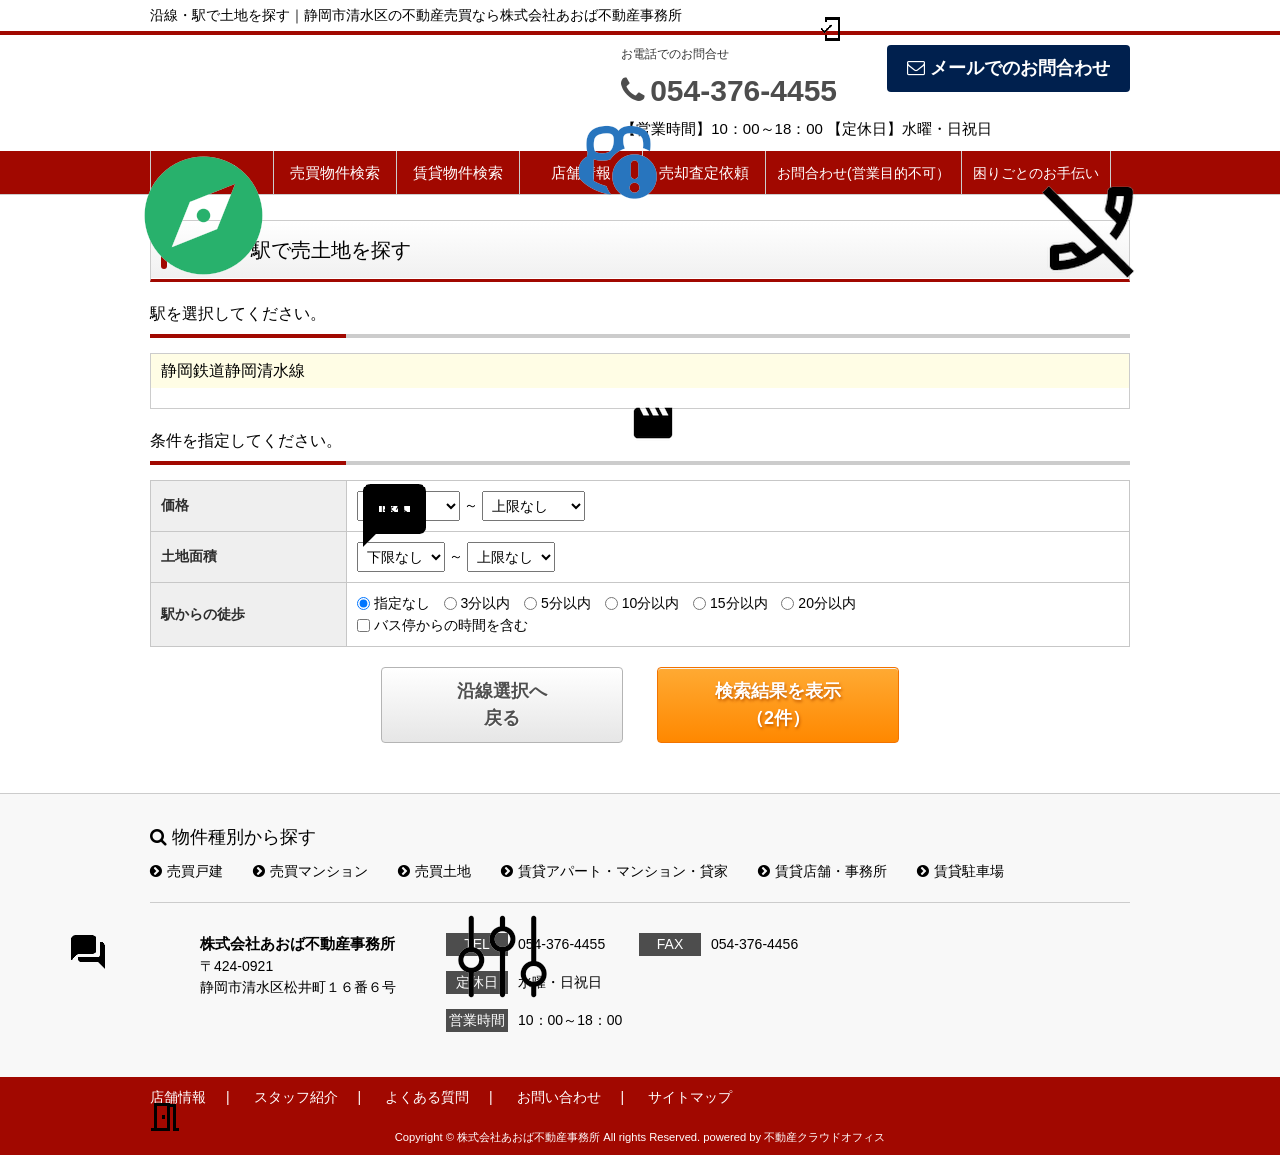 The image size is (1280, 1155). Describe the element at coordinates (618, 160) in the screenshot. I see `indicates a warning or issue with GitHub Copilot` at that location.